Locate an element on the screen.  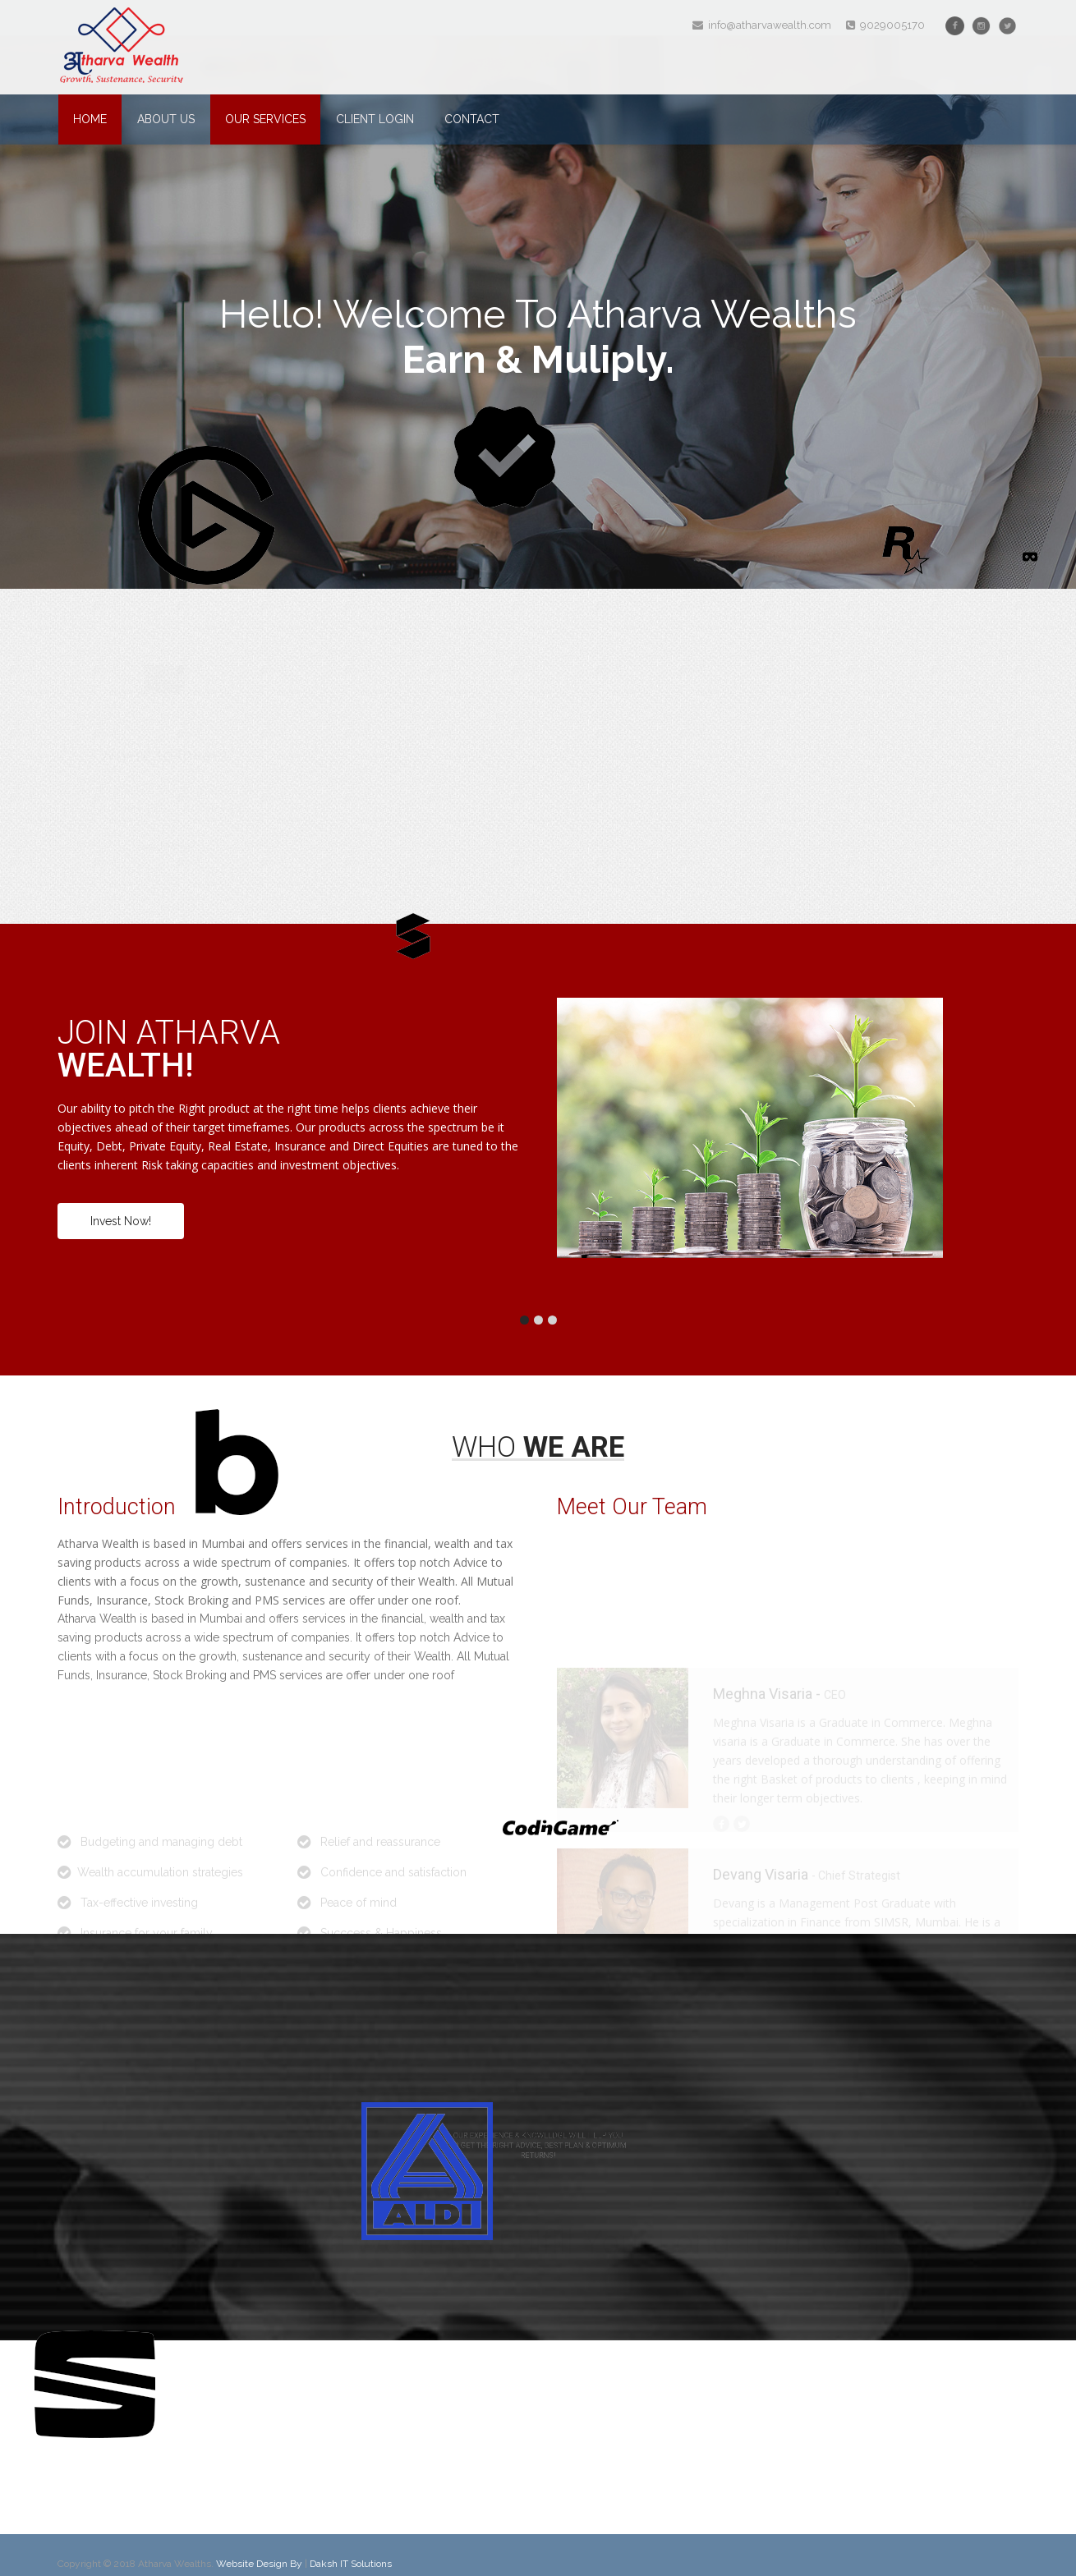
google cardboard VR viewer logo is located at coordinates (1030, 557).